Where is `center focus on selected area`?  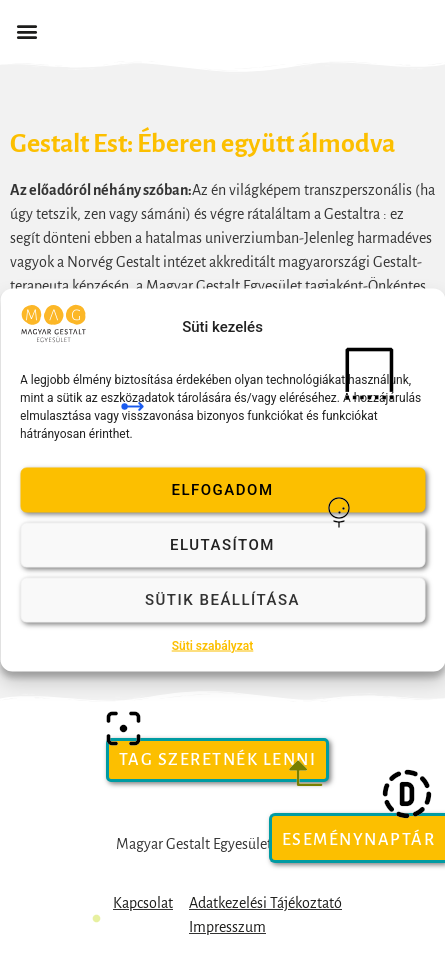 center focus on selected area is located at coordinates (123, 728).